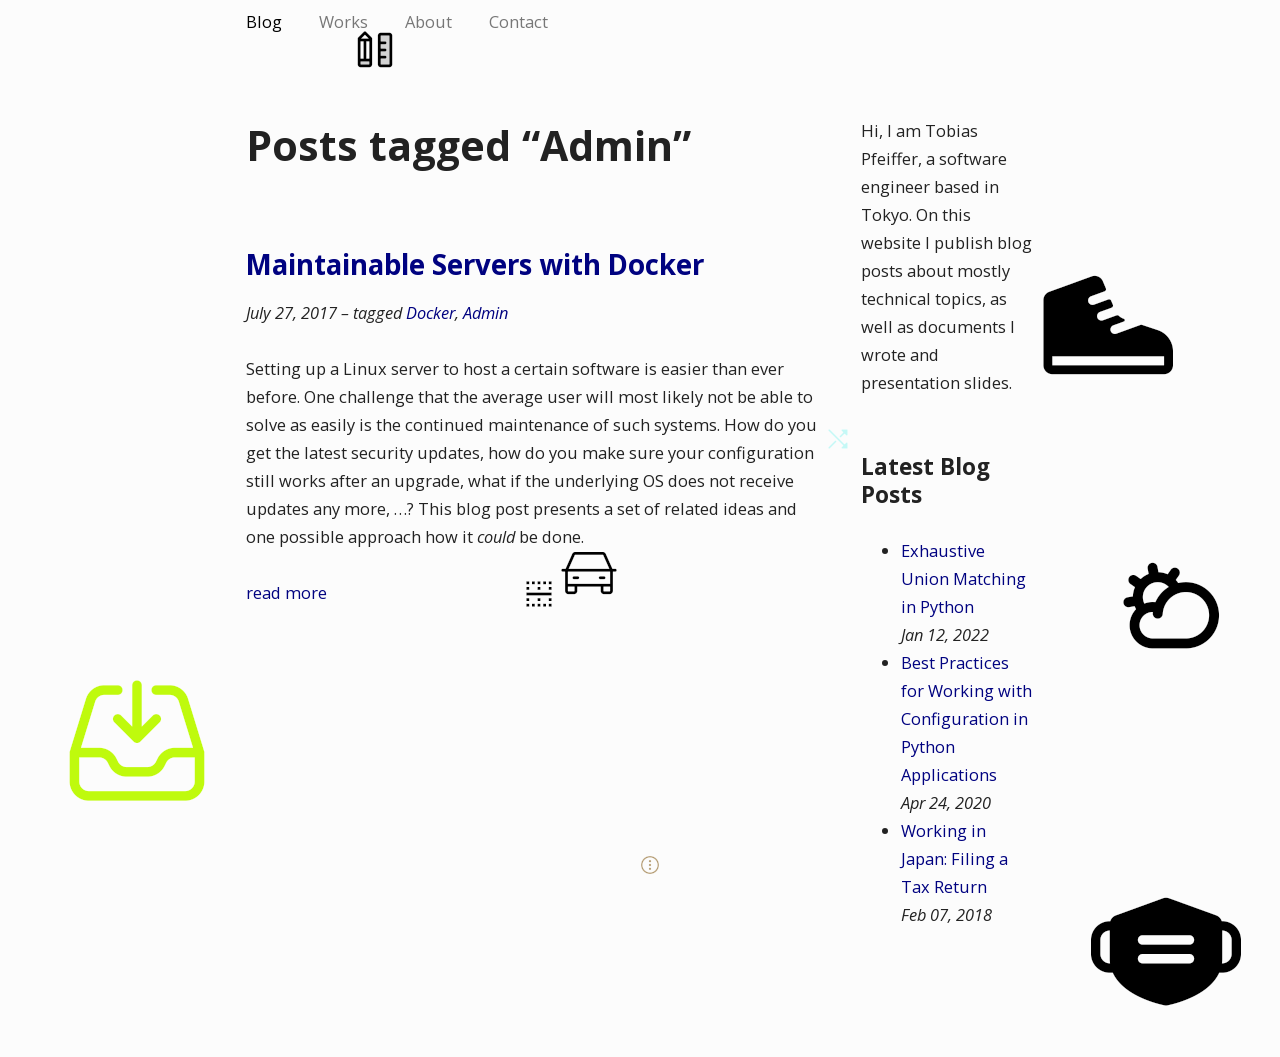  Describe the element at coordinates (838, 439) in the screenshot. I see `shuffle or randomize playback order` at that location.